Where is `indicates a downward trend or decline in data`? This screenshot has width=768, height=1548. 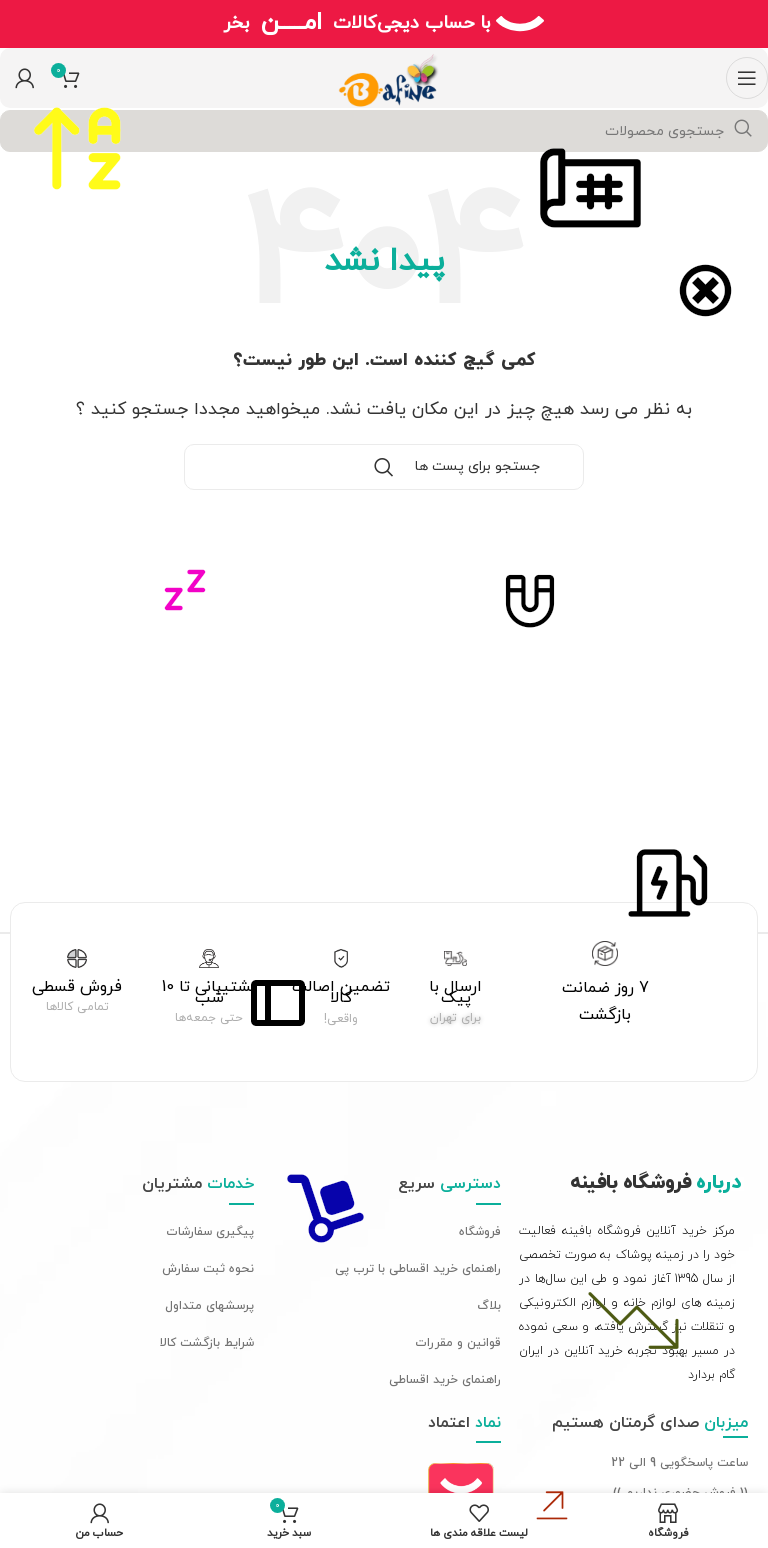
indicates a downward trend or decline in data is located at coordinates (633, 1320).